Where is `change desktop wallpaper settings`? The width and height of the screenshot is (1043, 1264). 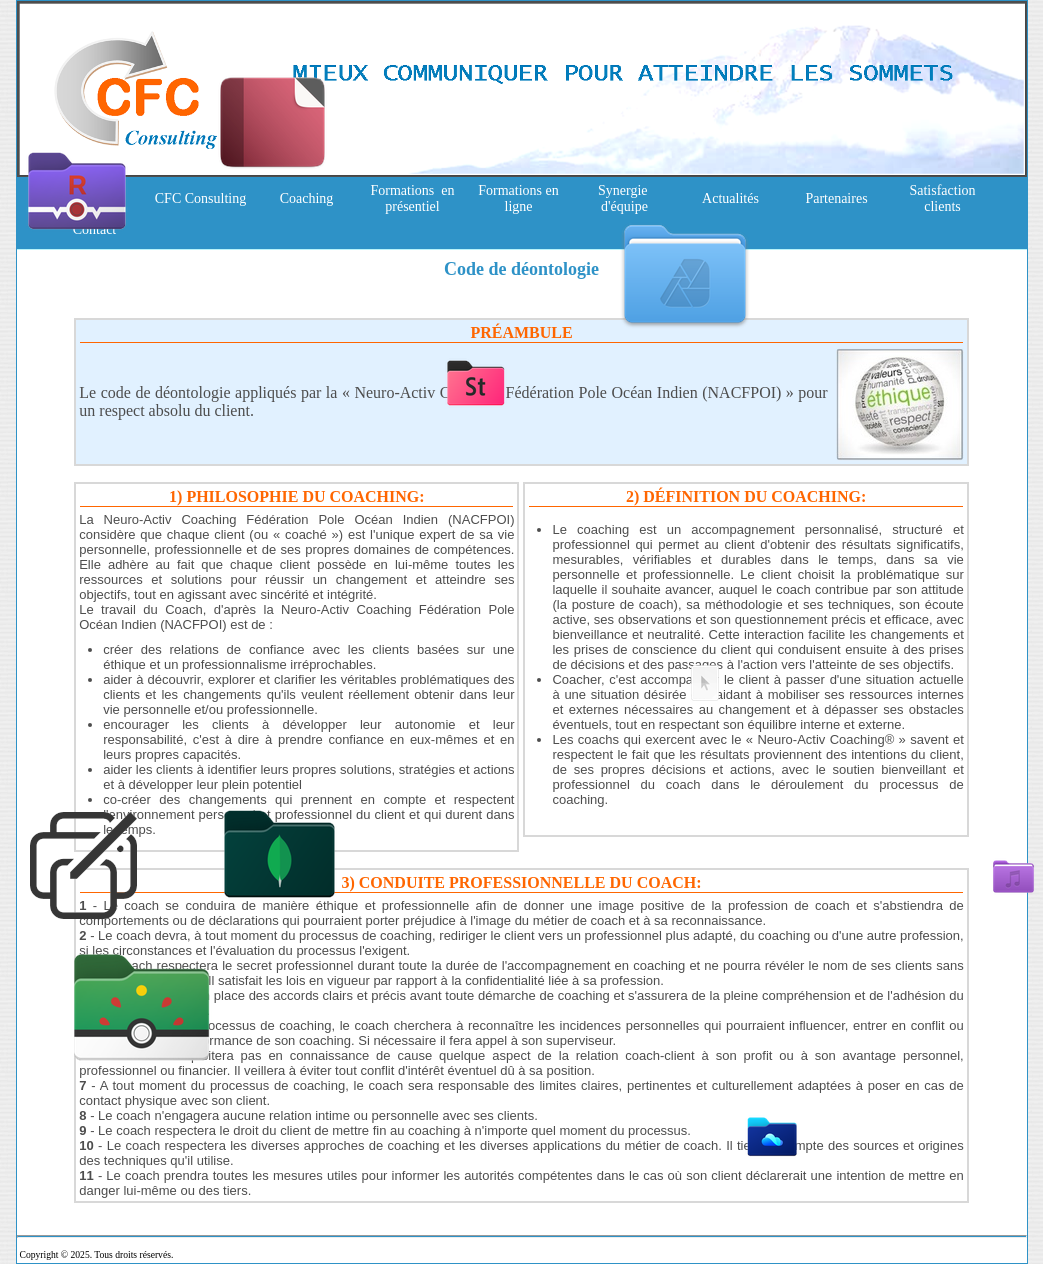
change desktop wallpaper settings is located at coordinates (272, 118).